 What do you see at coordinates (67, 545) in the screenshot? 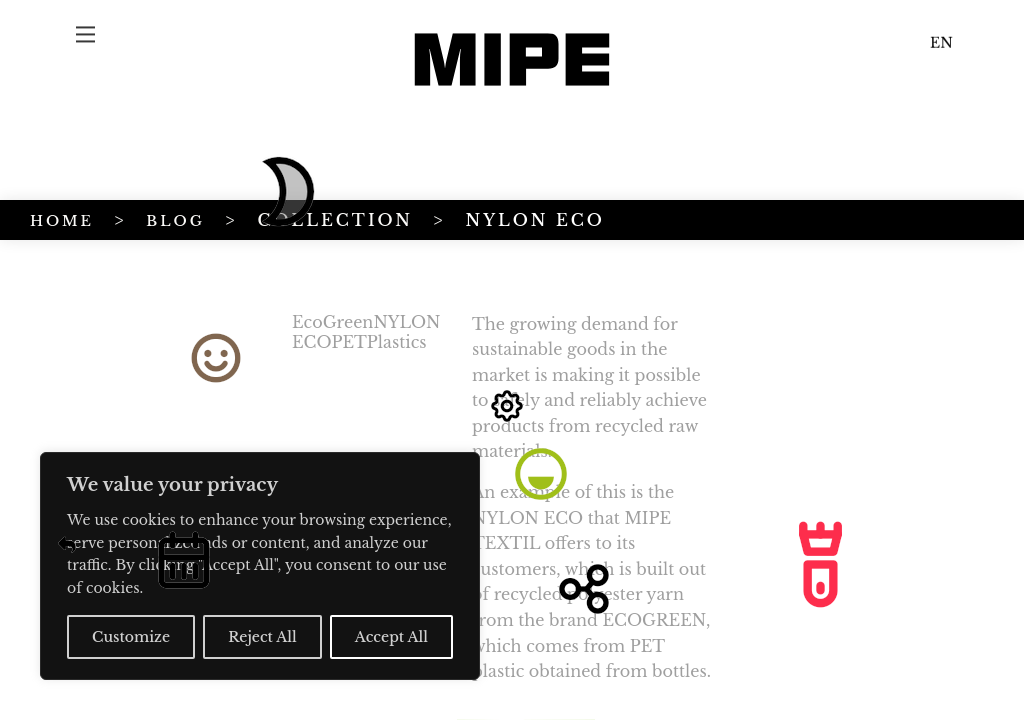
I see `reply to a message` at bounding box center [67, 545].